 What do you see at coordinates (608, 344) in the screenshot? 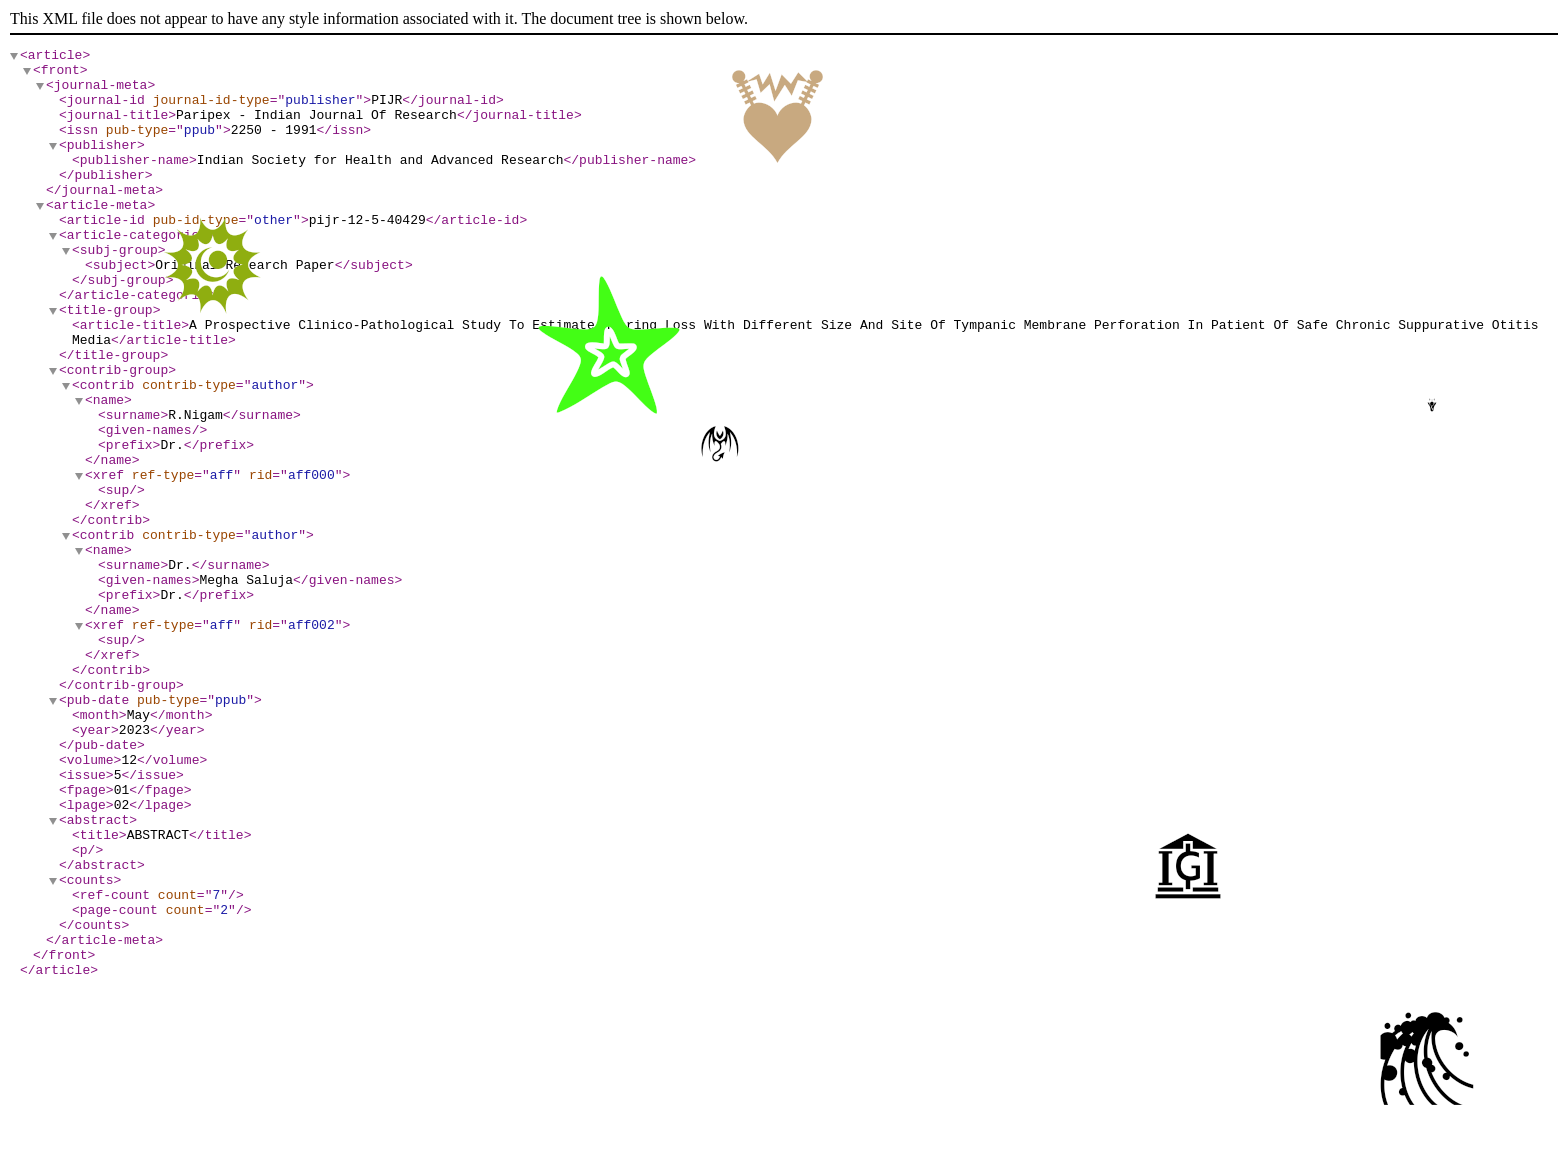
I see `indicates a beach or ocean-themed game level` at bounding box center [608, 344].